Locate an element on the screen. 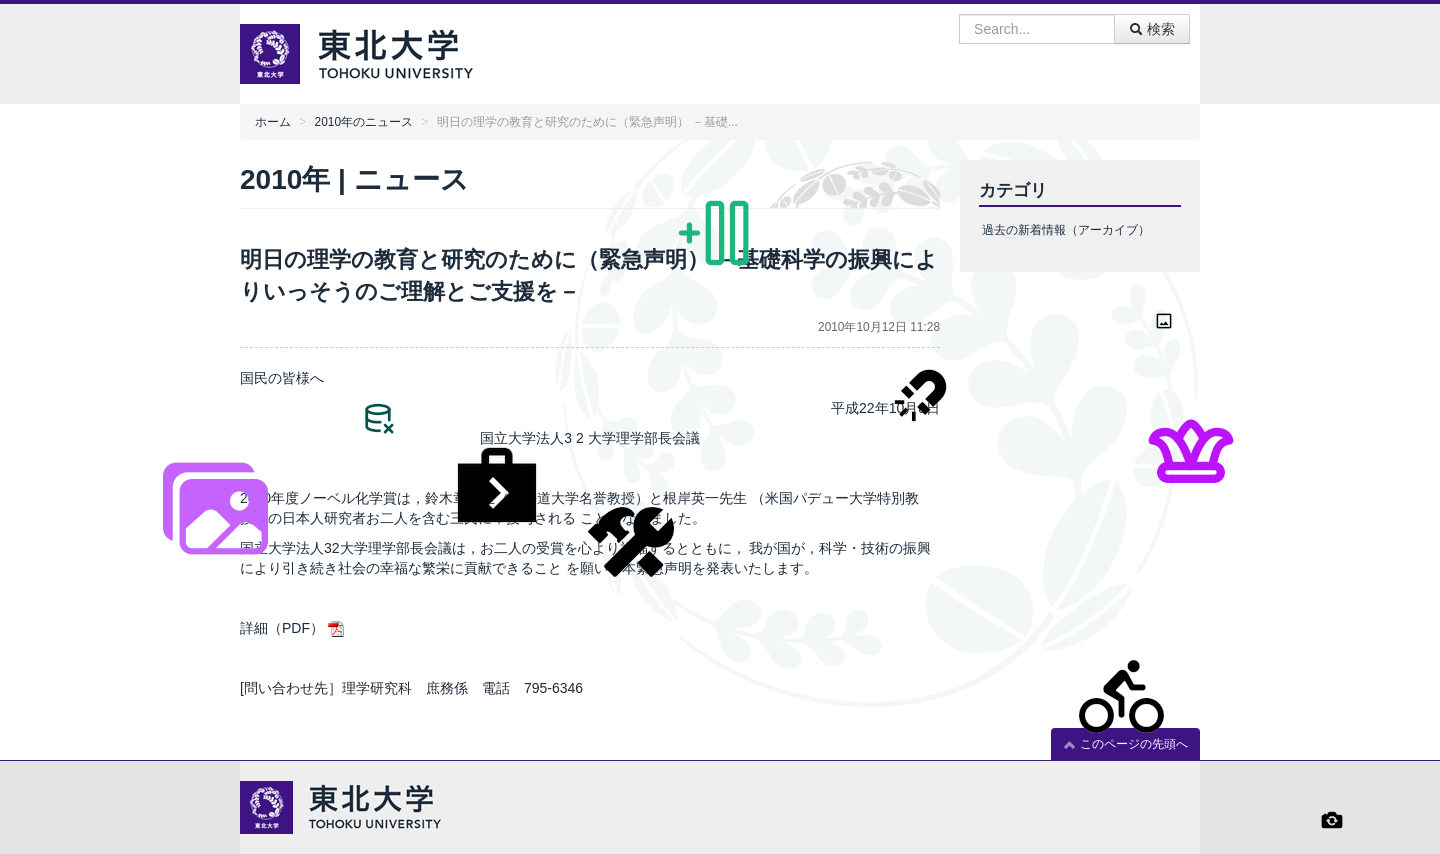 Image resolution: width=1440 pixels, height=854 pixels. access settings or configuration options is located at coordinates (631, 542).